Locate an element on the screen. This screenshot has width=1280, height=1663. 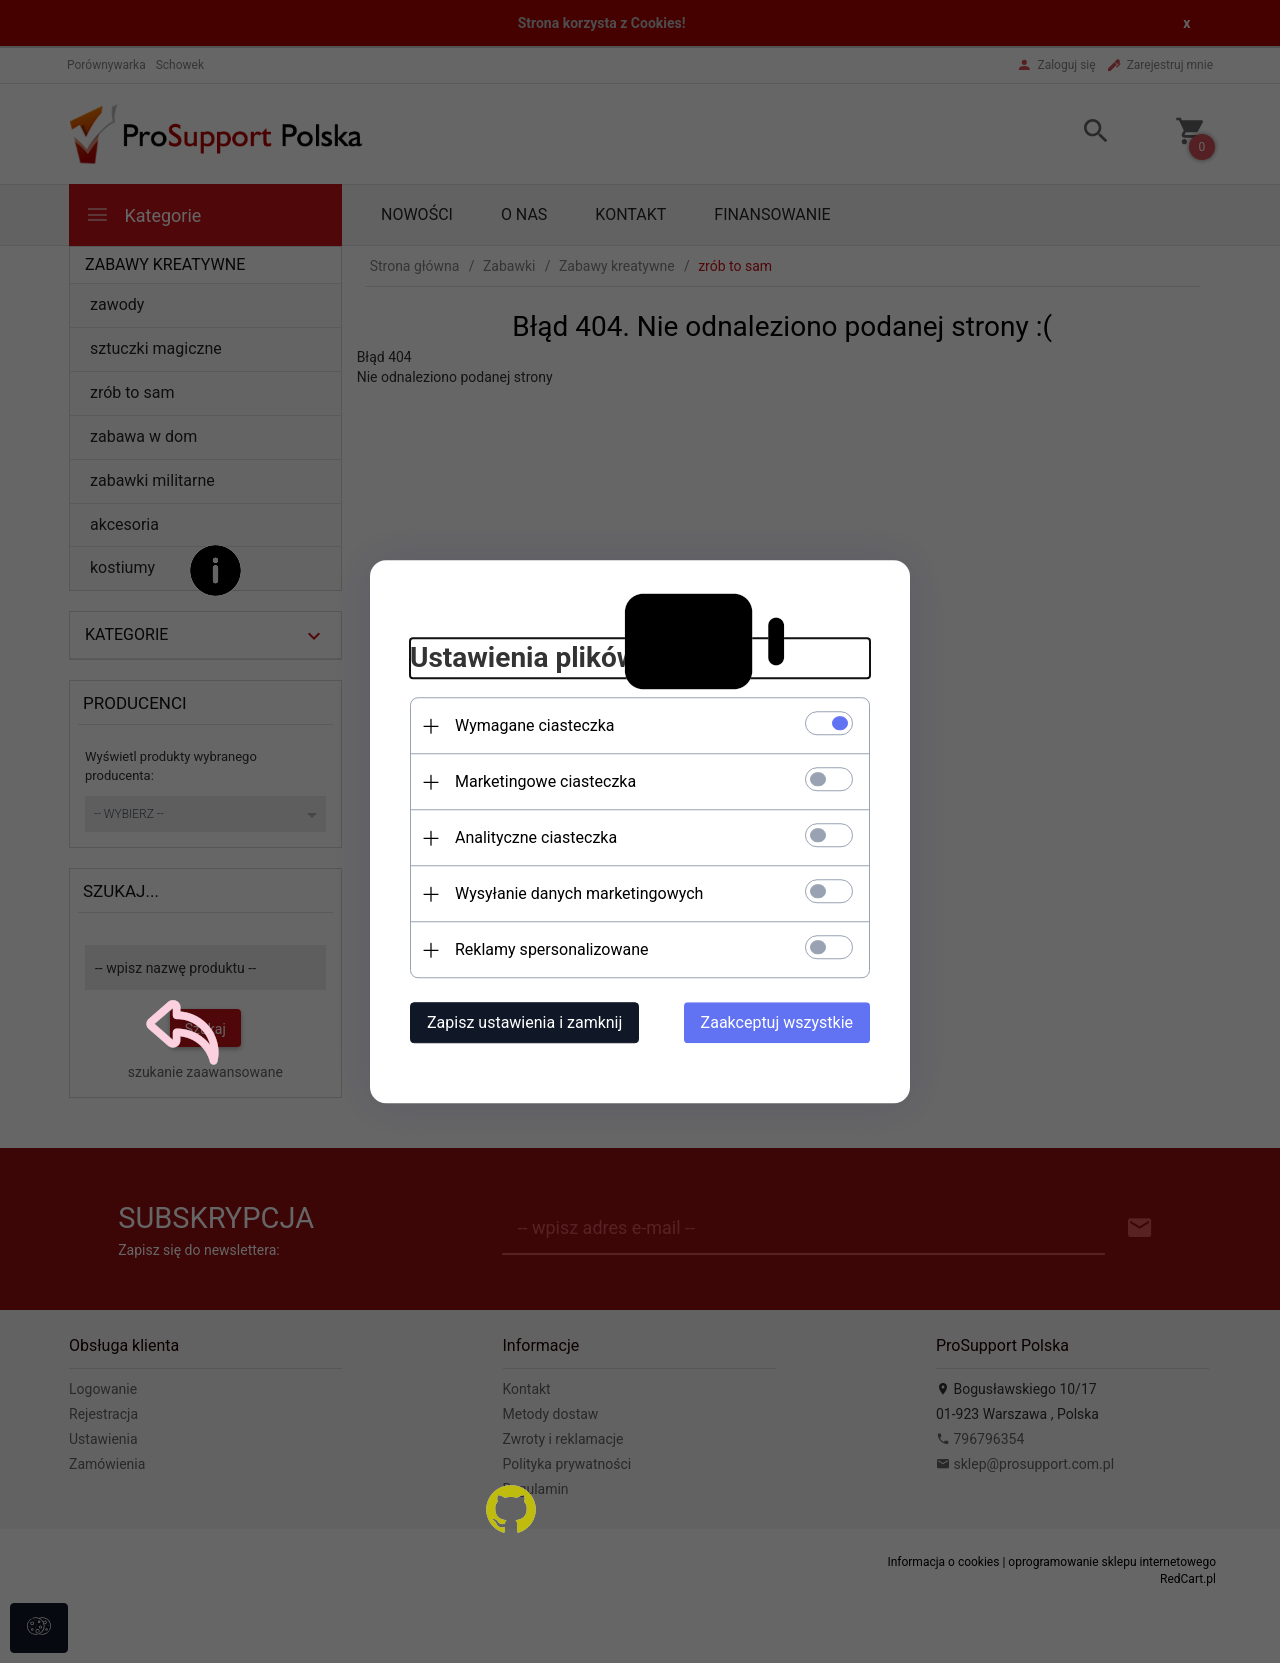
shows current battery level is located at coordinates (704, 641).